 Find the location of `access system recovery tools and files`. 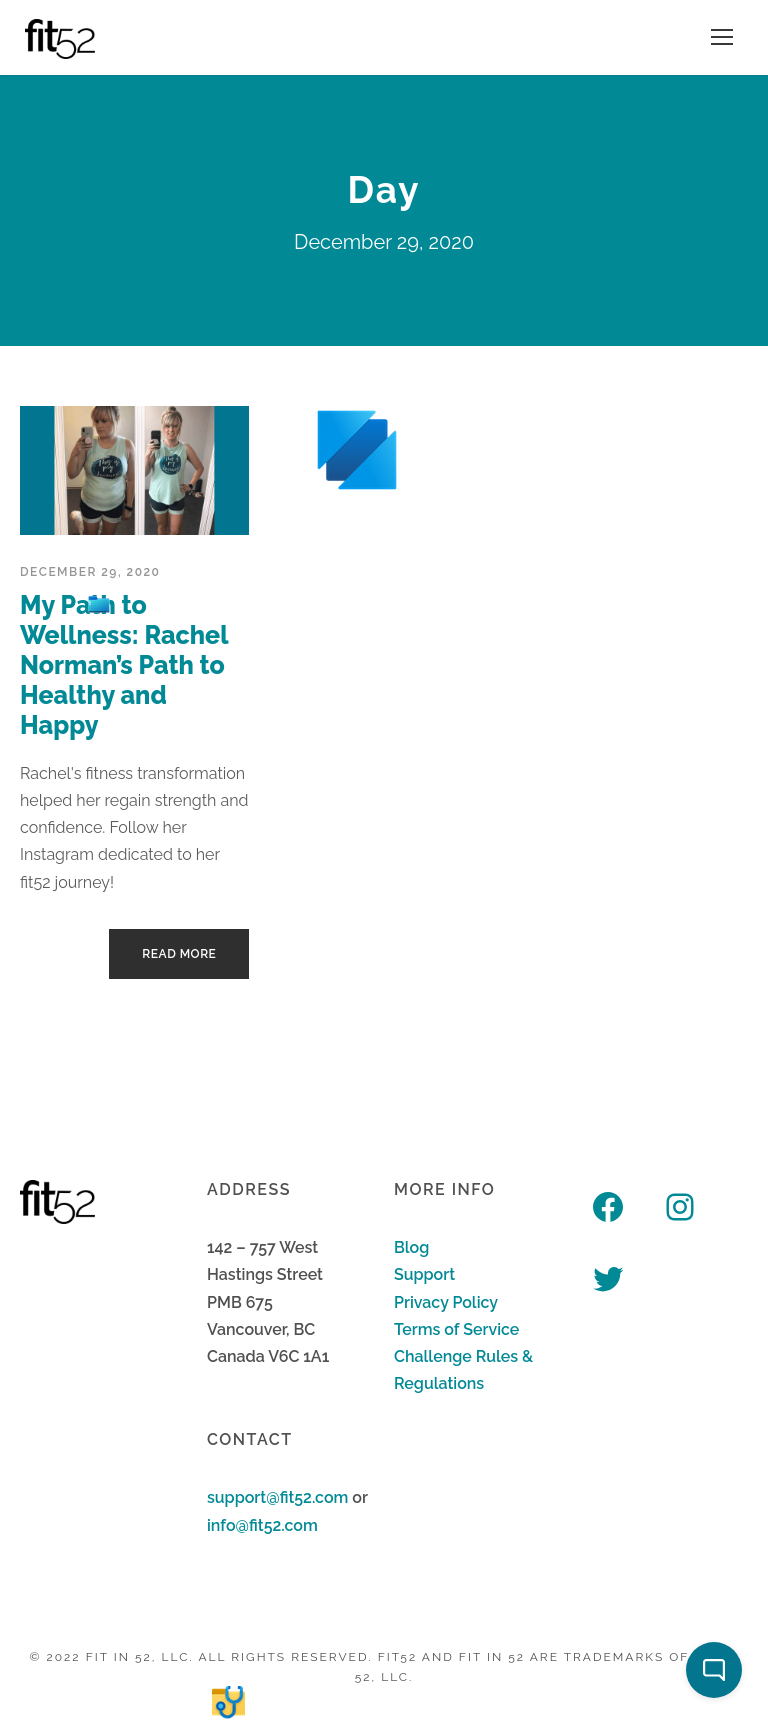

access system recovery tools and files is located at coordinates (228, 1702).